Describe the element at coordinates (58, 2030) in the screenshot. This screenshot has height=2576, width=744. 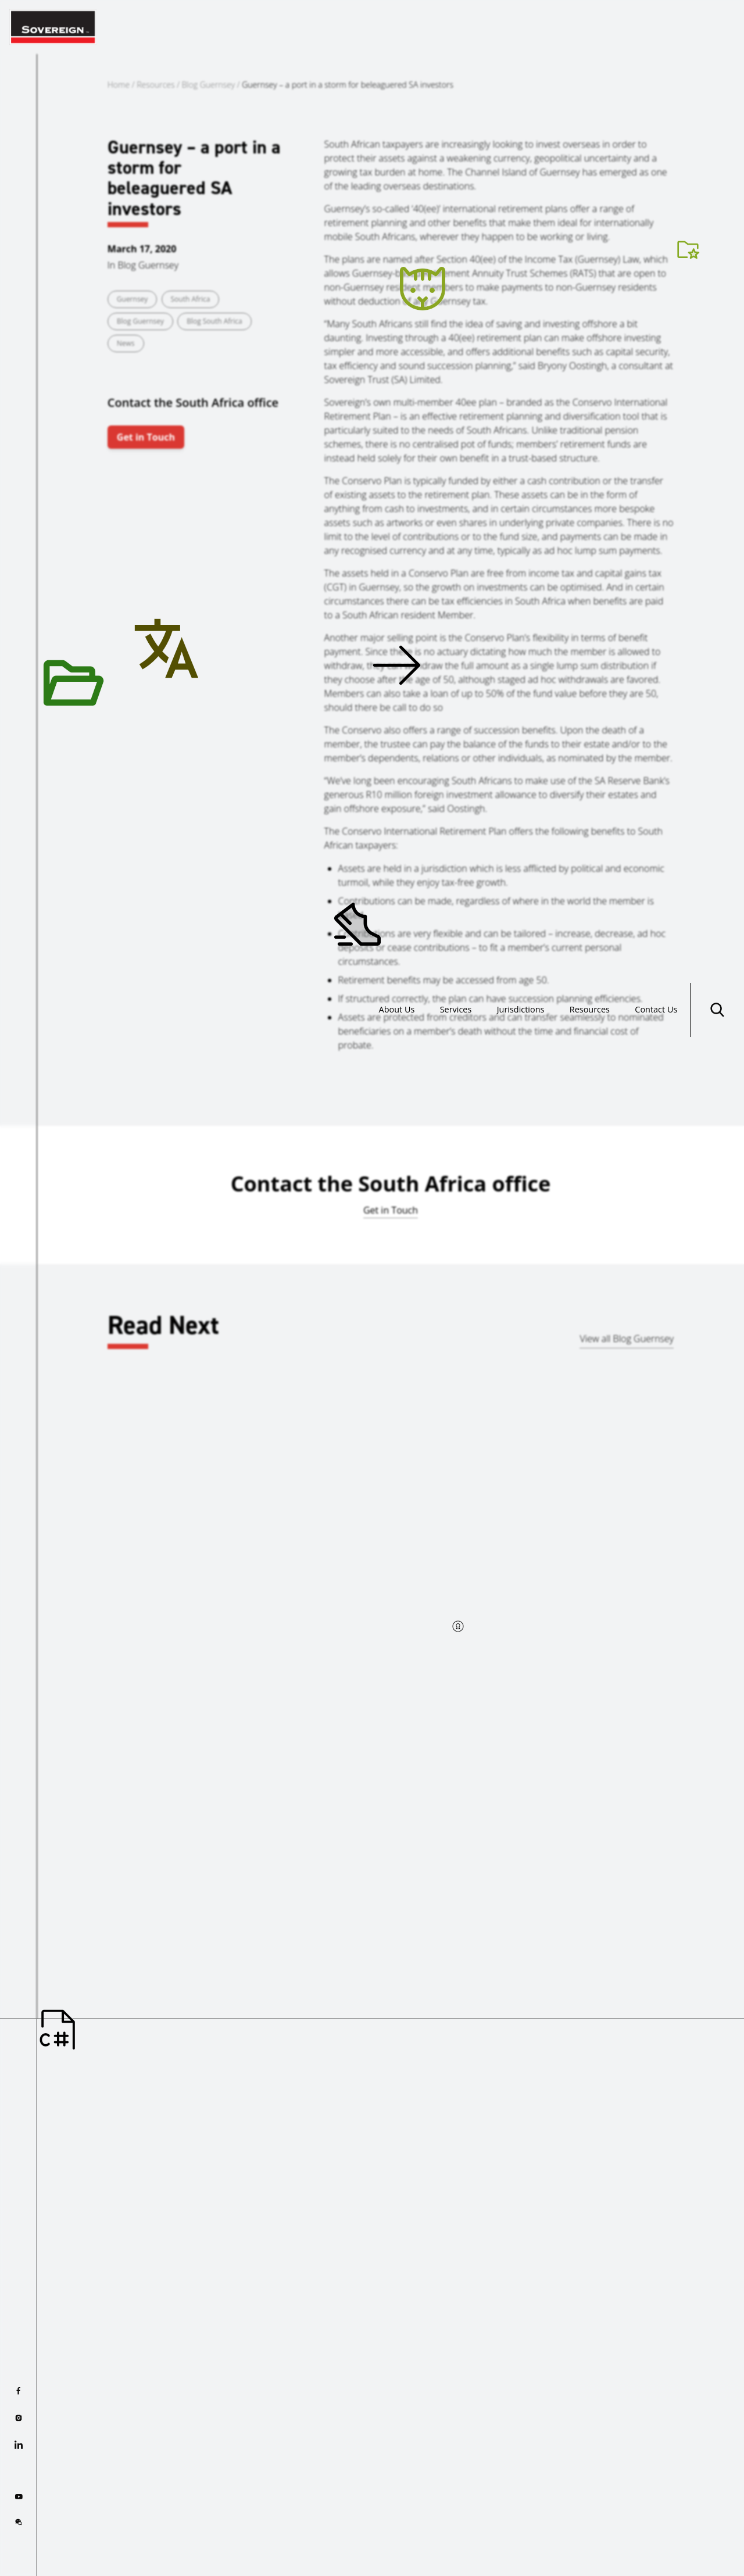
I see `open a C# source code file` at that location.